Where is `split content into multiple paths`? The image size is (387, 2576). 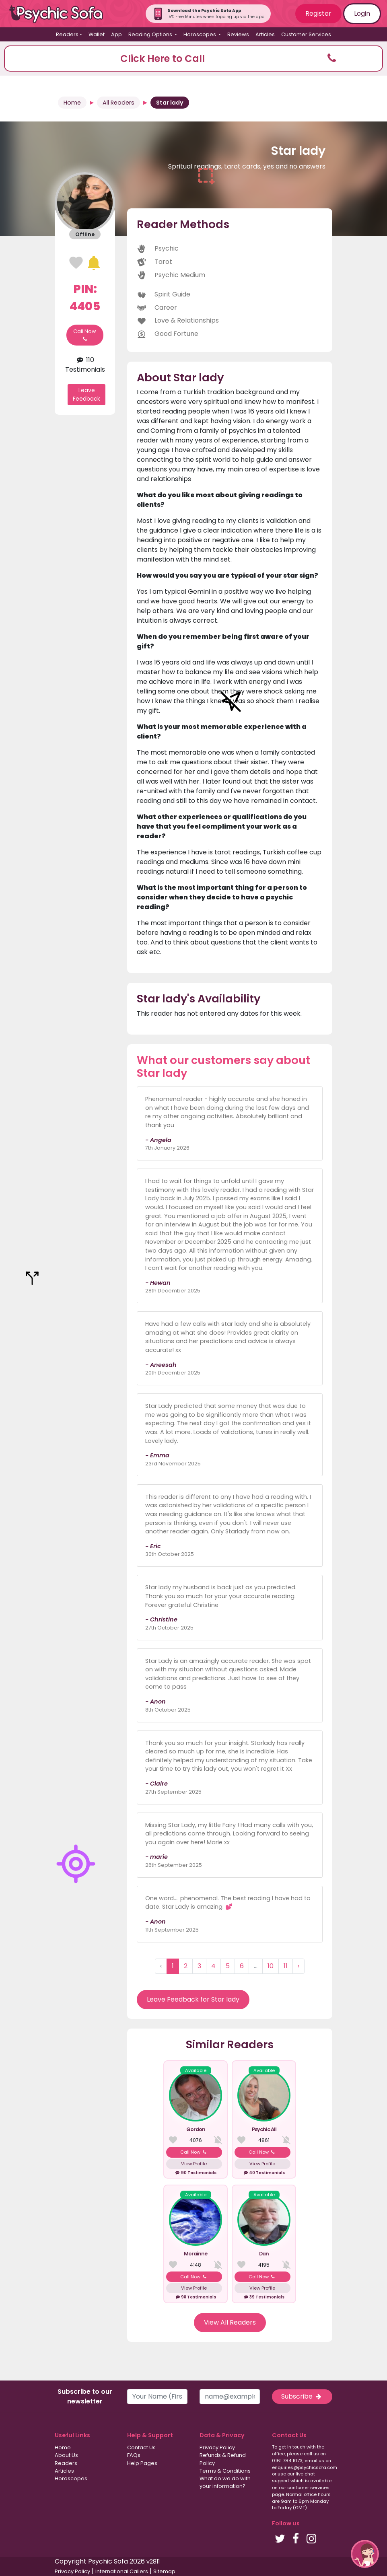
split content into multiple paths is located at coordinates (32, 1278).